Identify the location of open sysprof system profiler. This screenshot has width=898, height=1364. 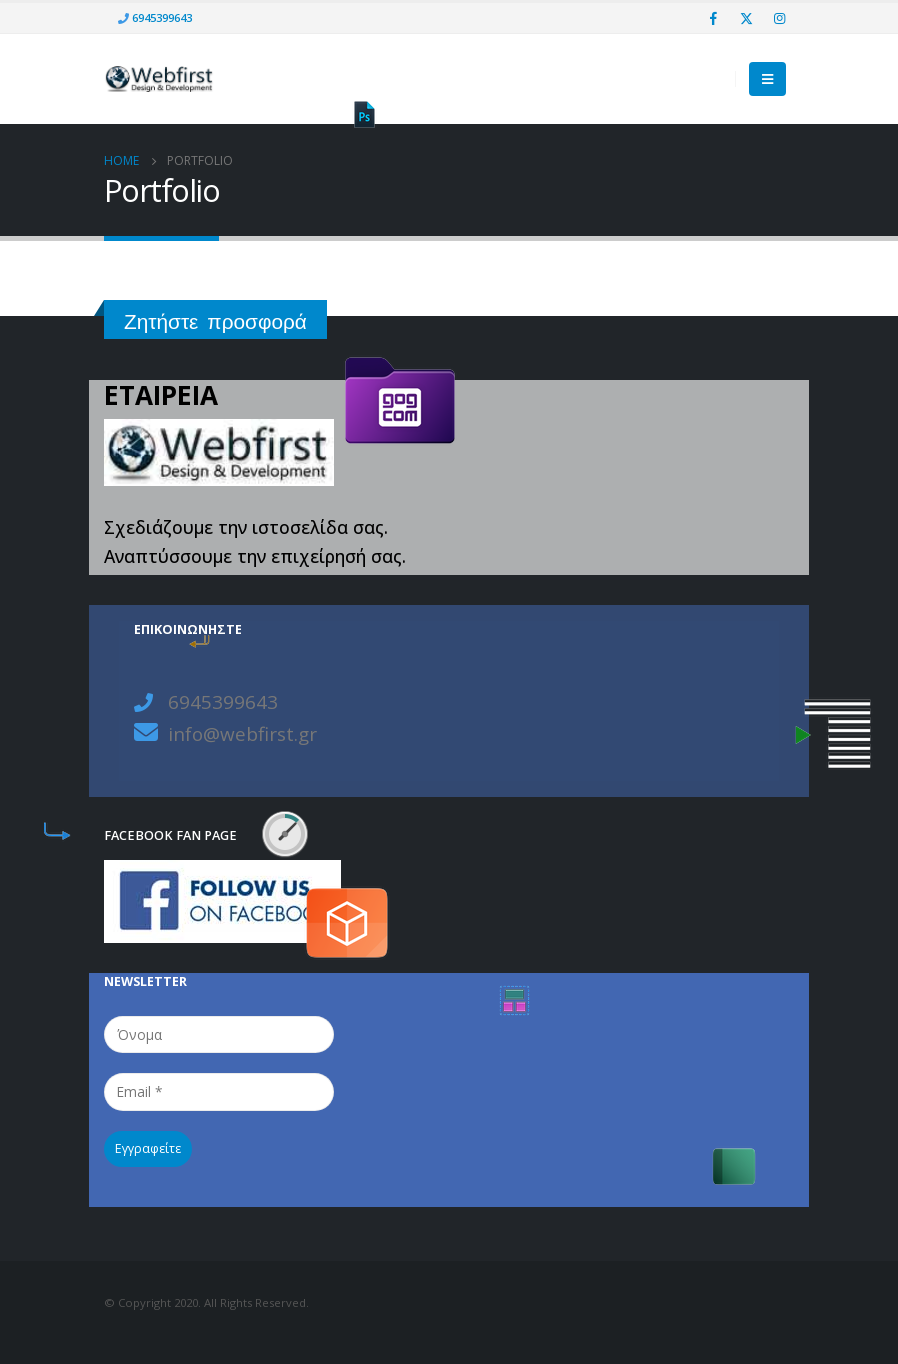
(285, 834).